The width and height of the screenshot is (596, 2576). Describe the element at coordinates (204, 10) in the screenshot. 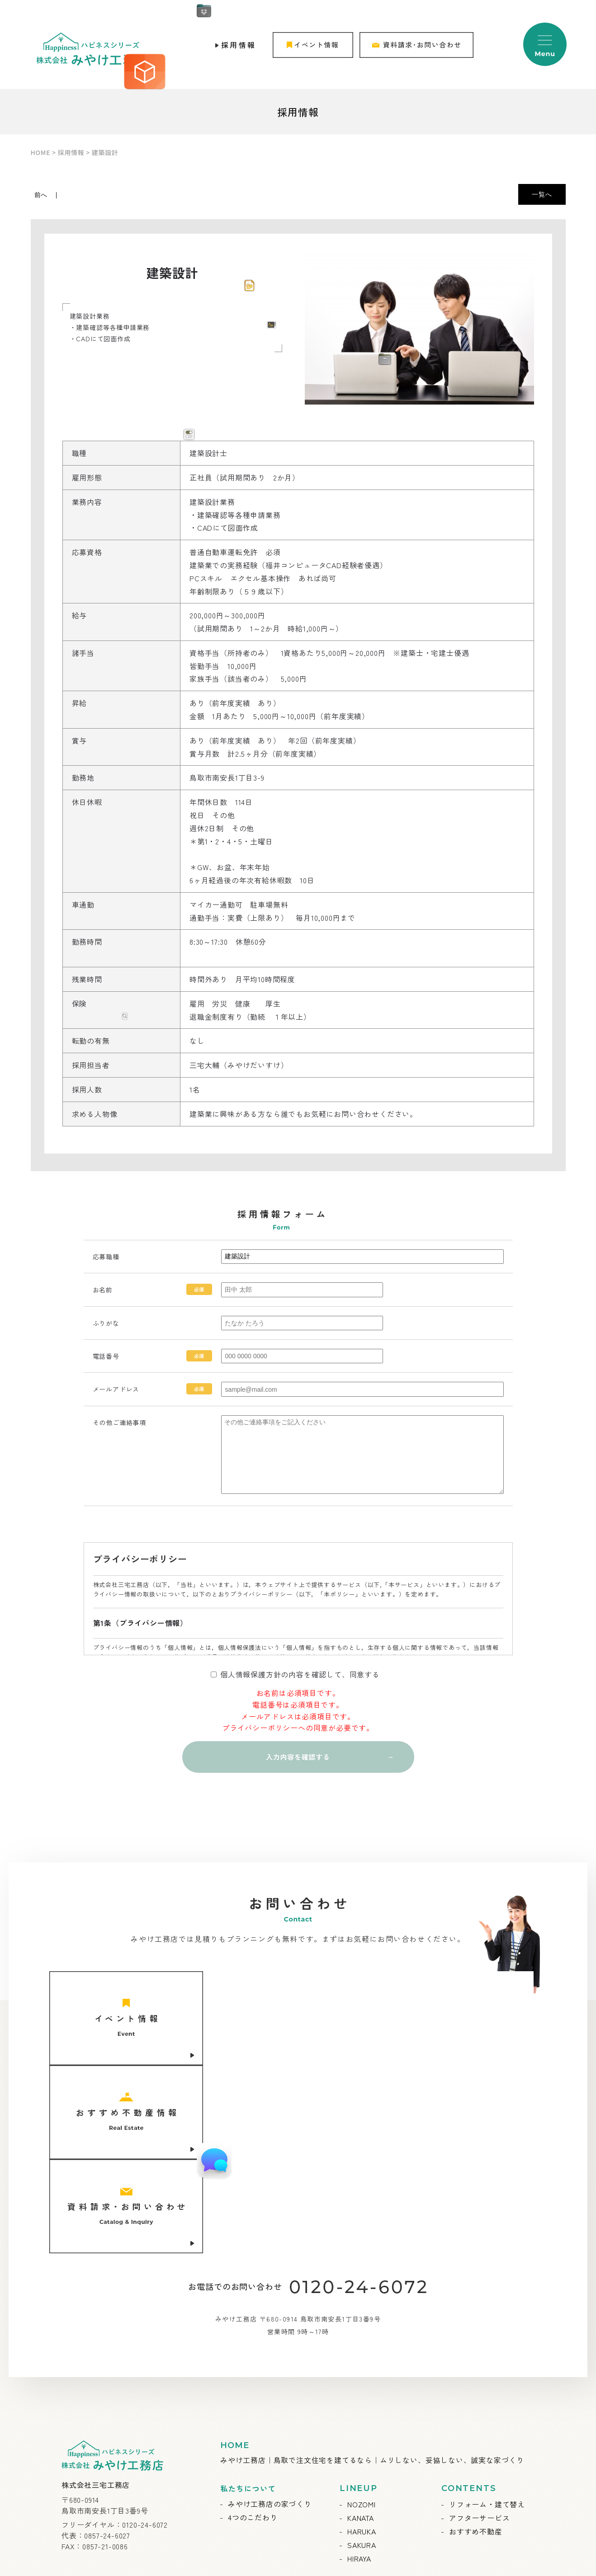

I see `open your dropbox synced folder` at that location.